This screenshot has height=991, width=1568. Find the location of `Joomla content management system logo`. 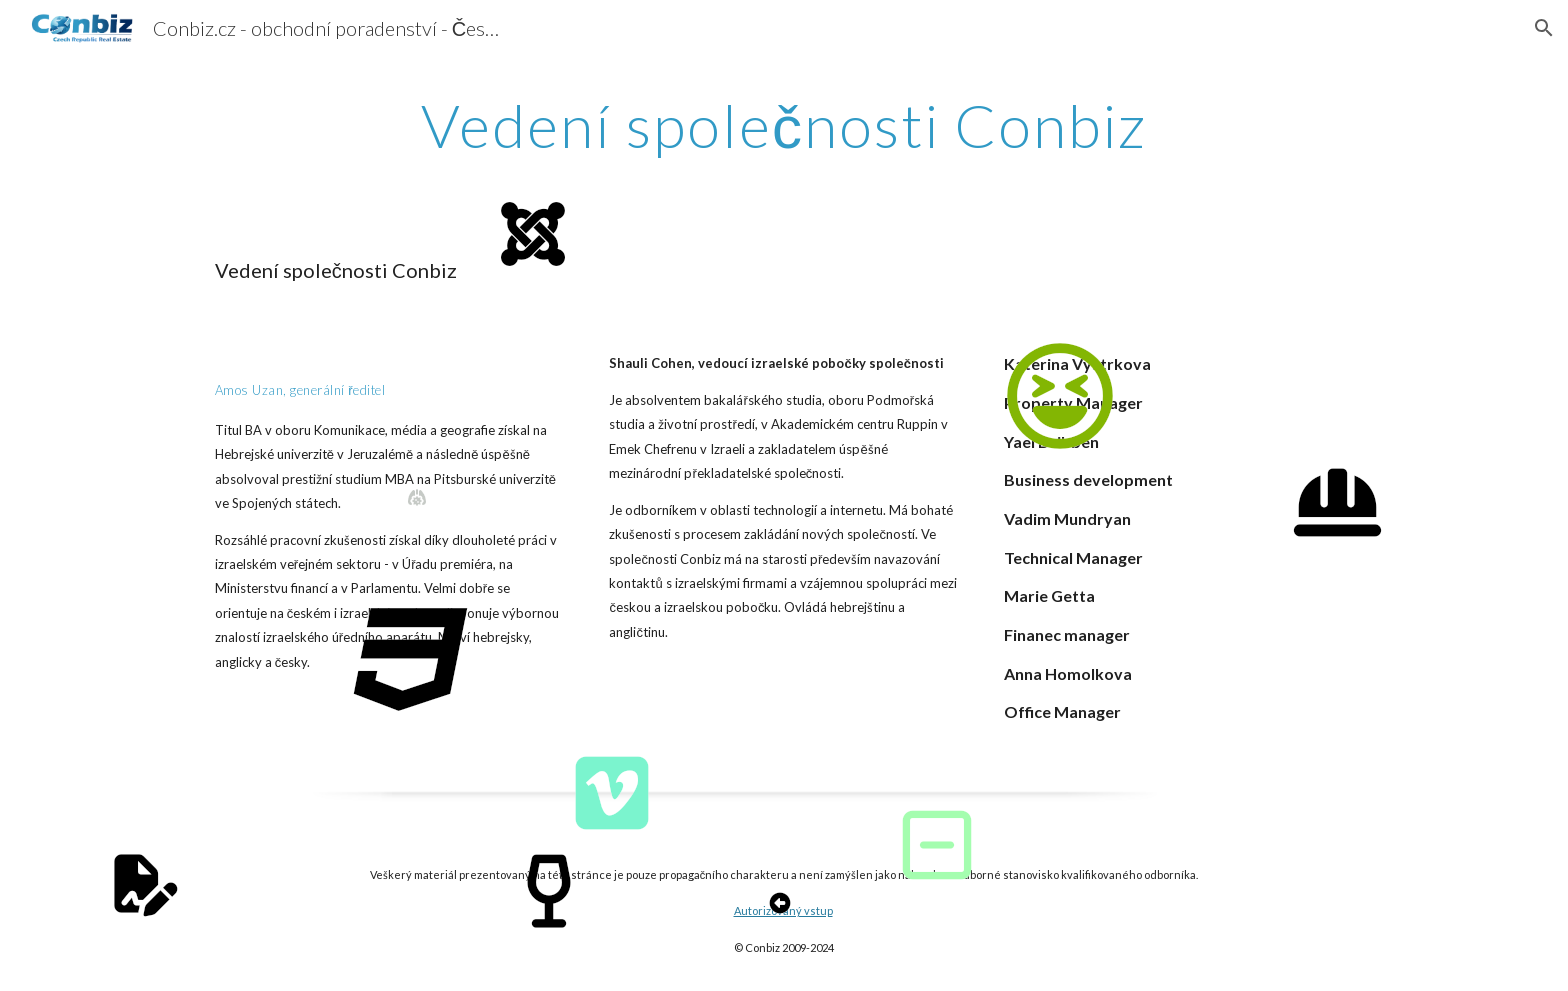

Joomla content management system logo is located at coordinates (533, 234).